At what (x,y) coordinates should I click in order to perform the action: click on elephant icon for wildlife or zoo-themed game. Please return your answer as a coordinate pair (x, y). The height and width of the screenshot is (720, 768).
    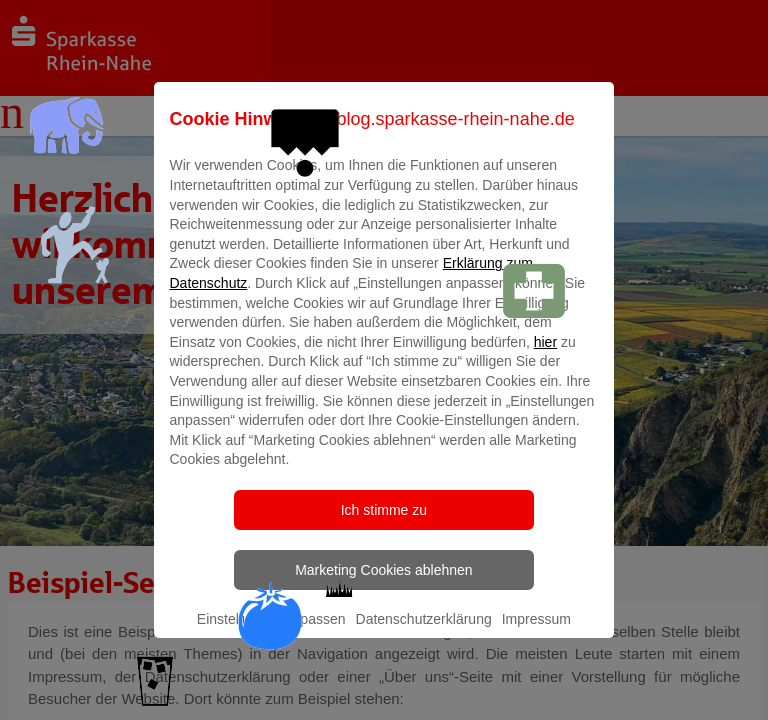
    Looking at the image, I should click on (67, 125).